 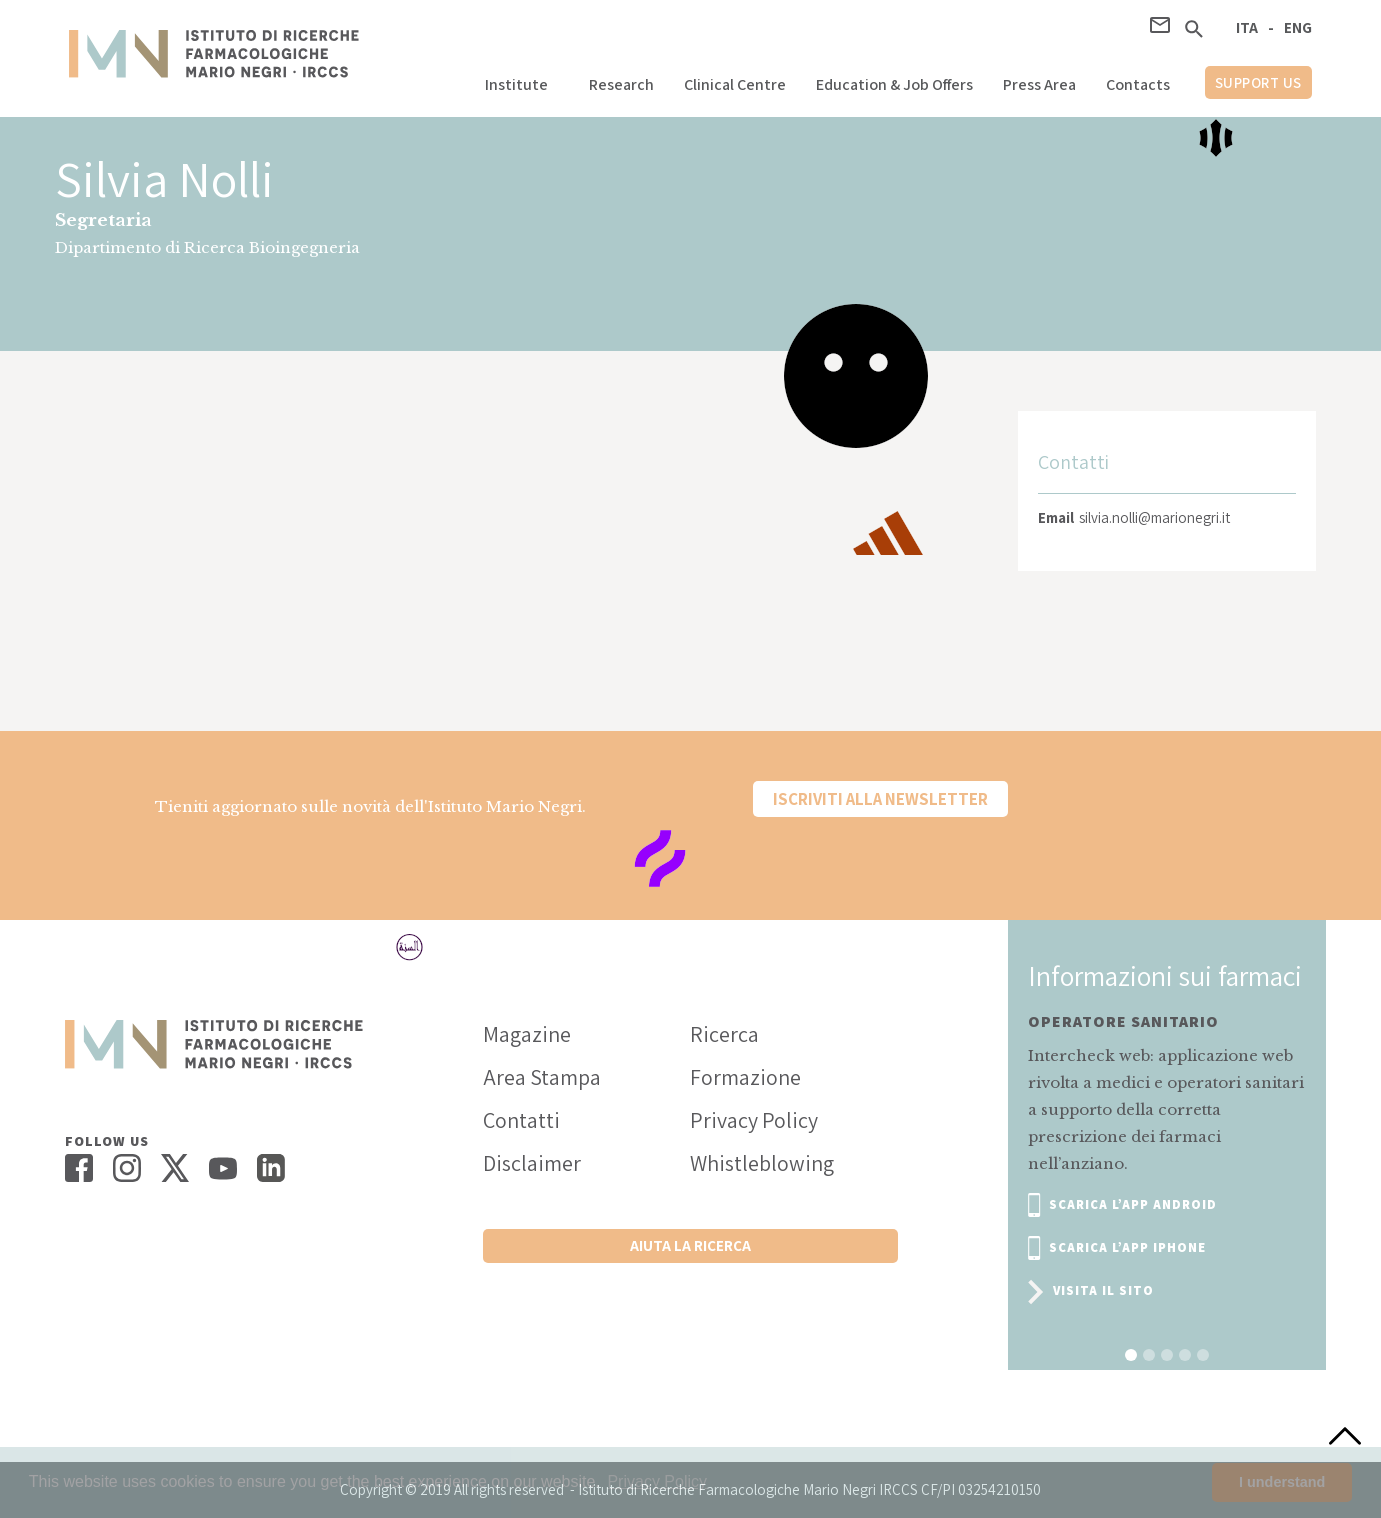 I want to click on adidas brand logo, so click(x=888, y=533).